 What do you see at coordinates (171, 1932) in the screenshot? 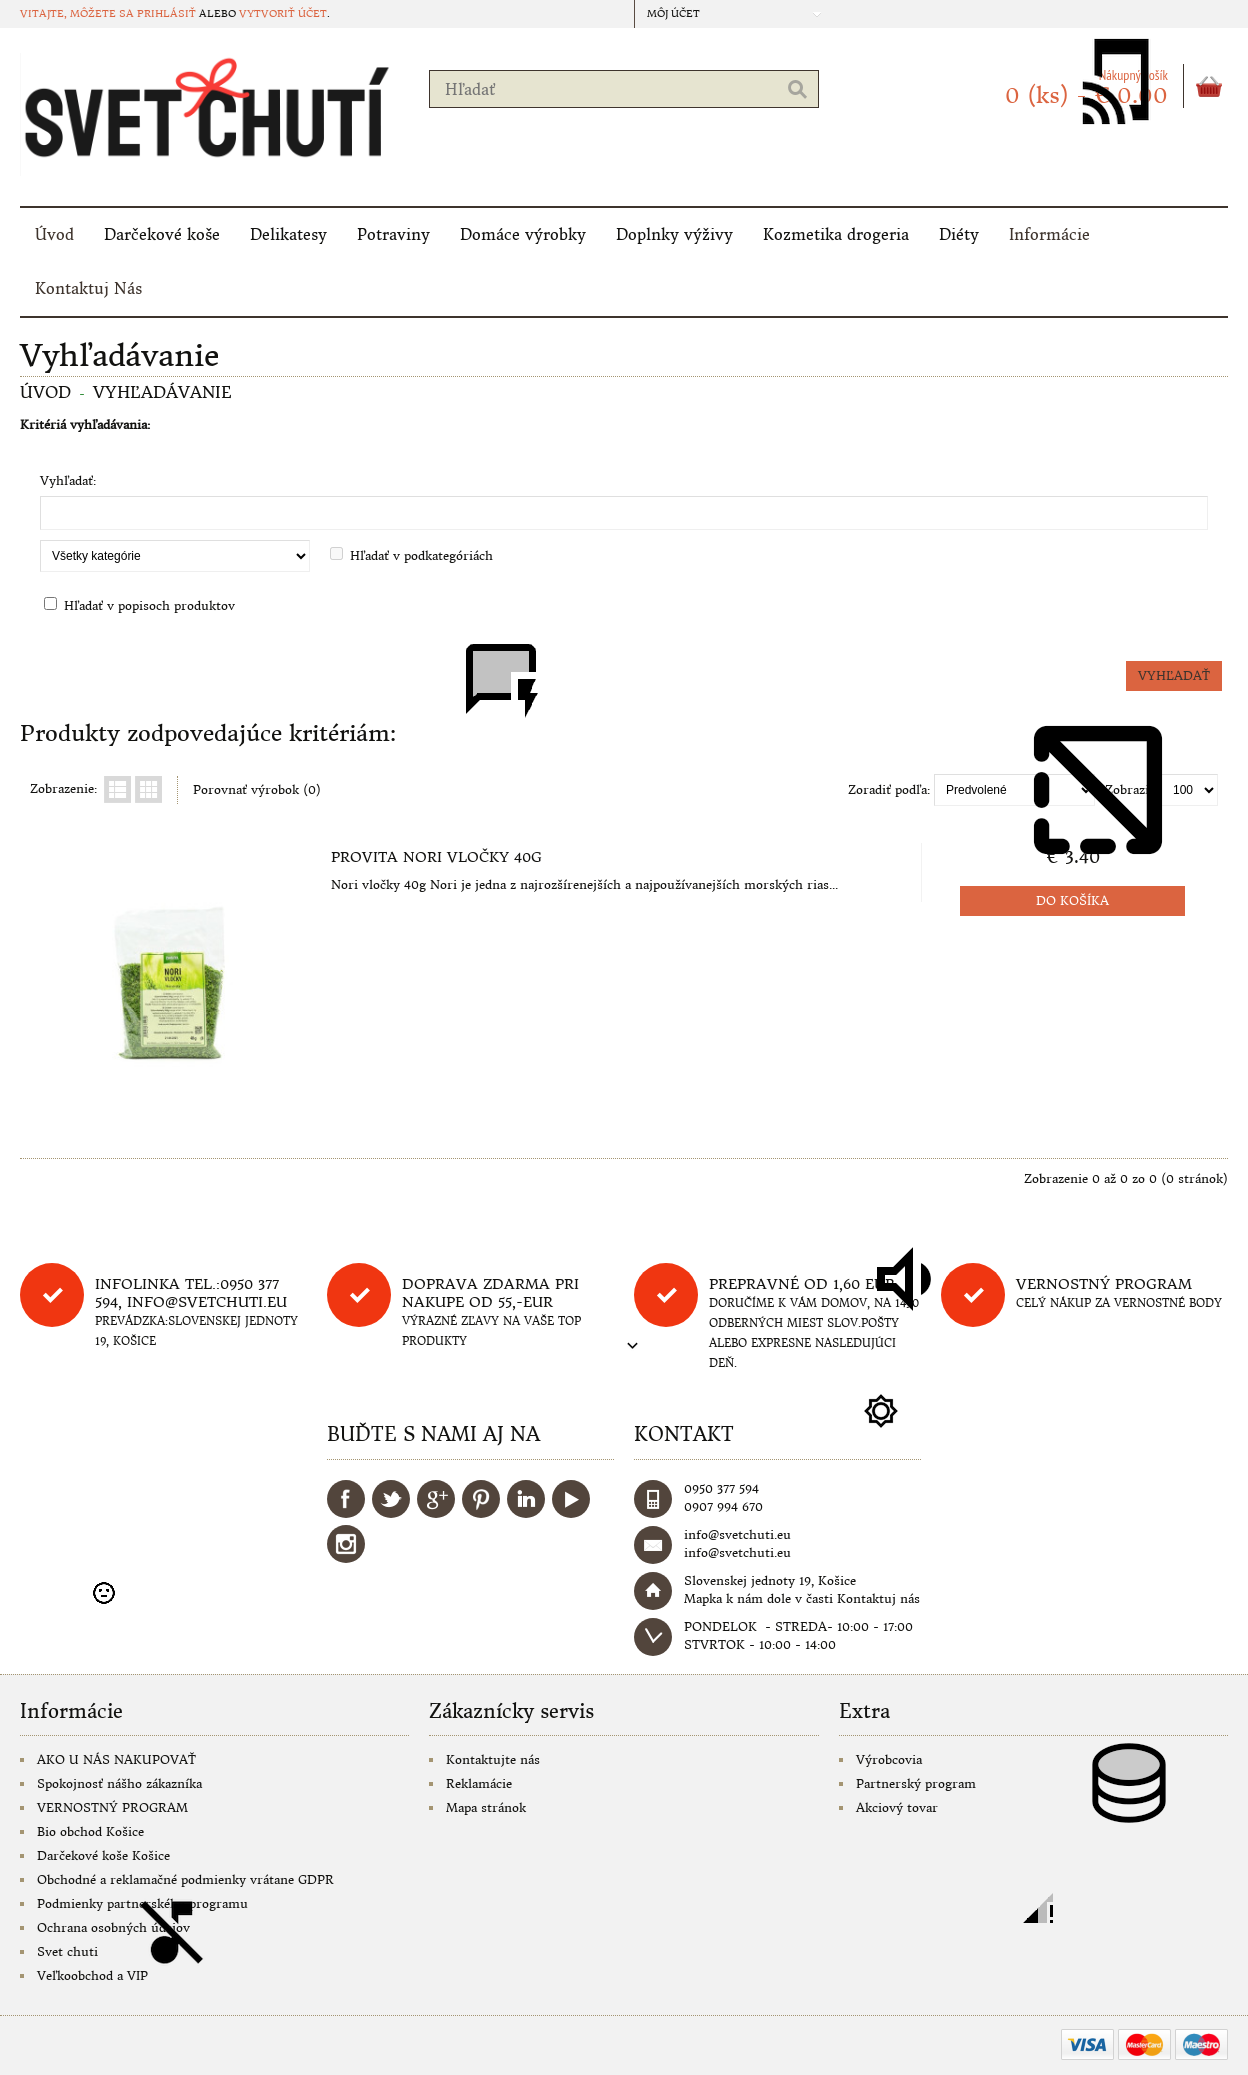
I see `mute or disable music playback` at bounding box center [171, 1932].